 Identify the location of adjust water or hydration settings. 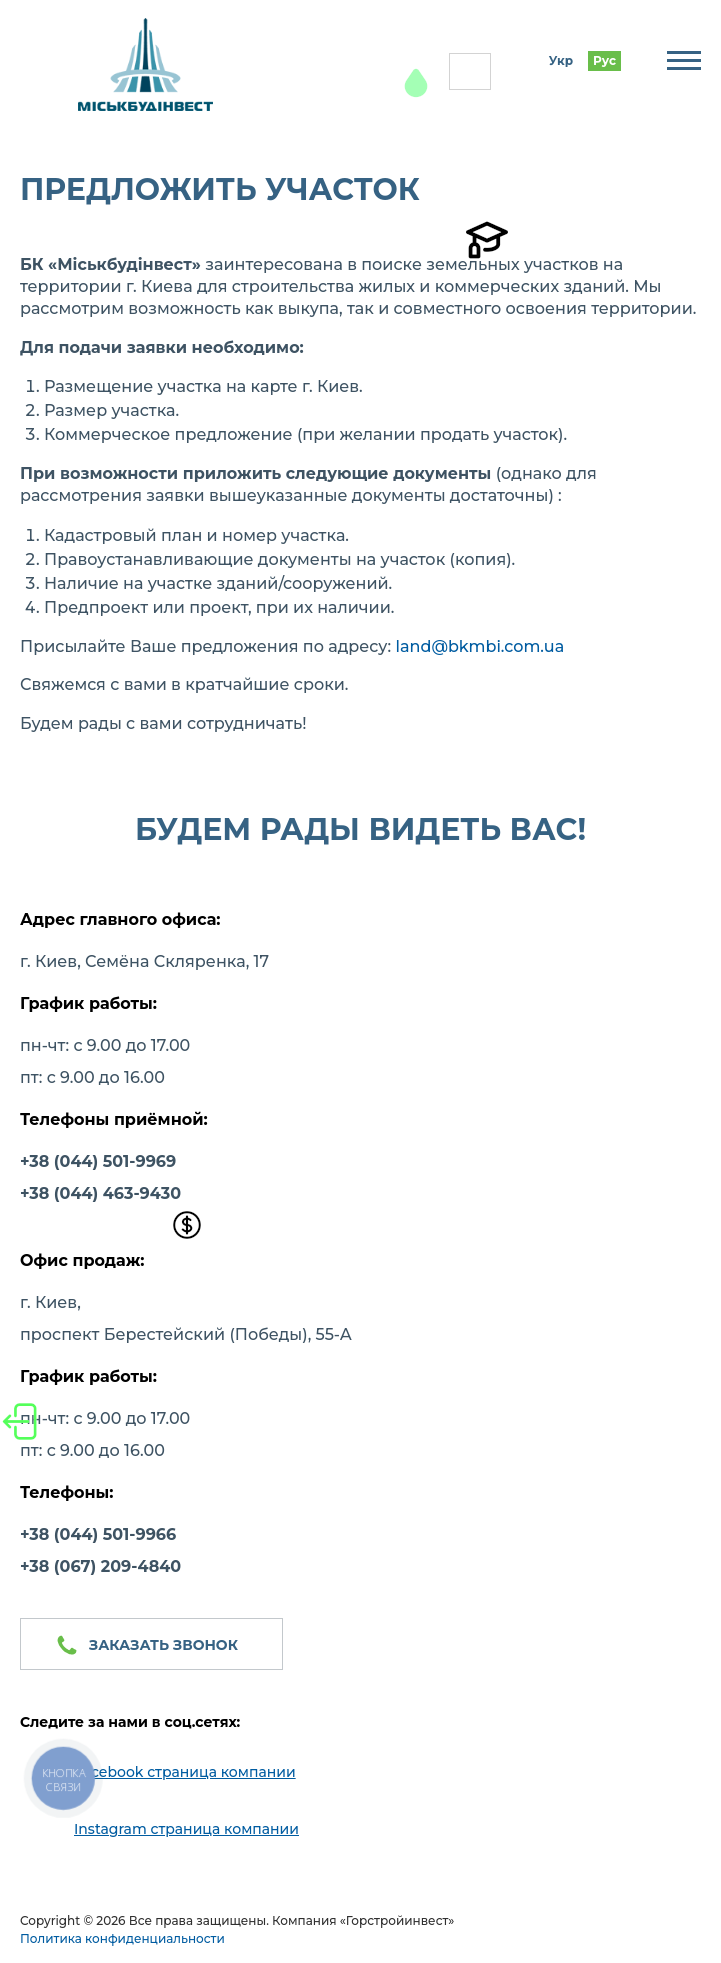
(416, 83).